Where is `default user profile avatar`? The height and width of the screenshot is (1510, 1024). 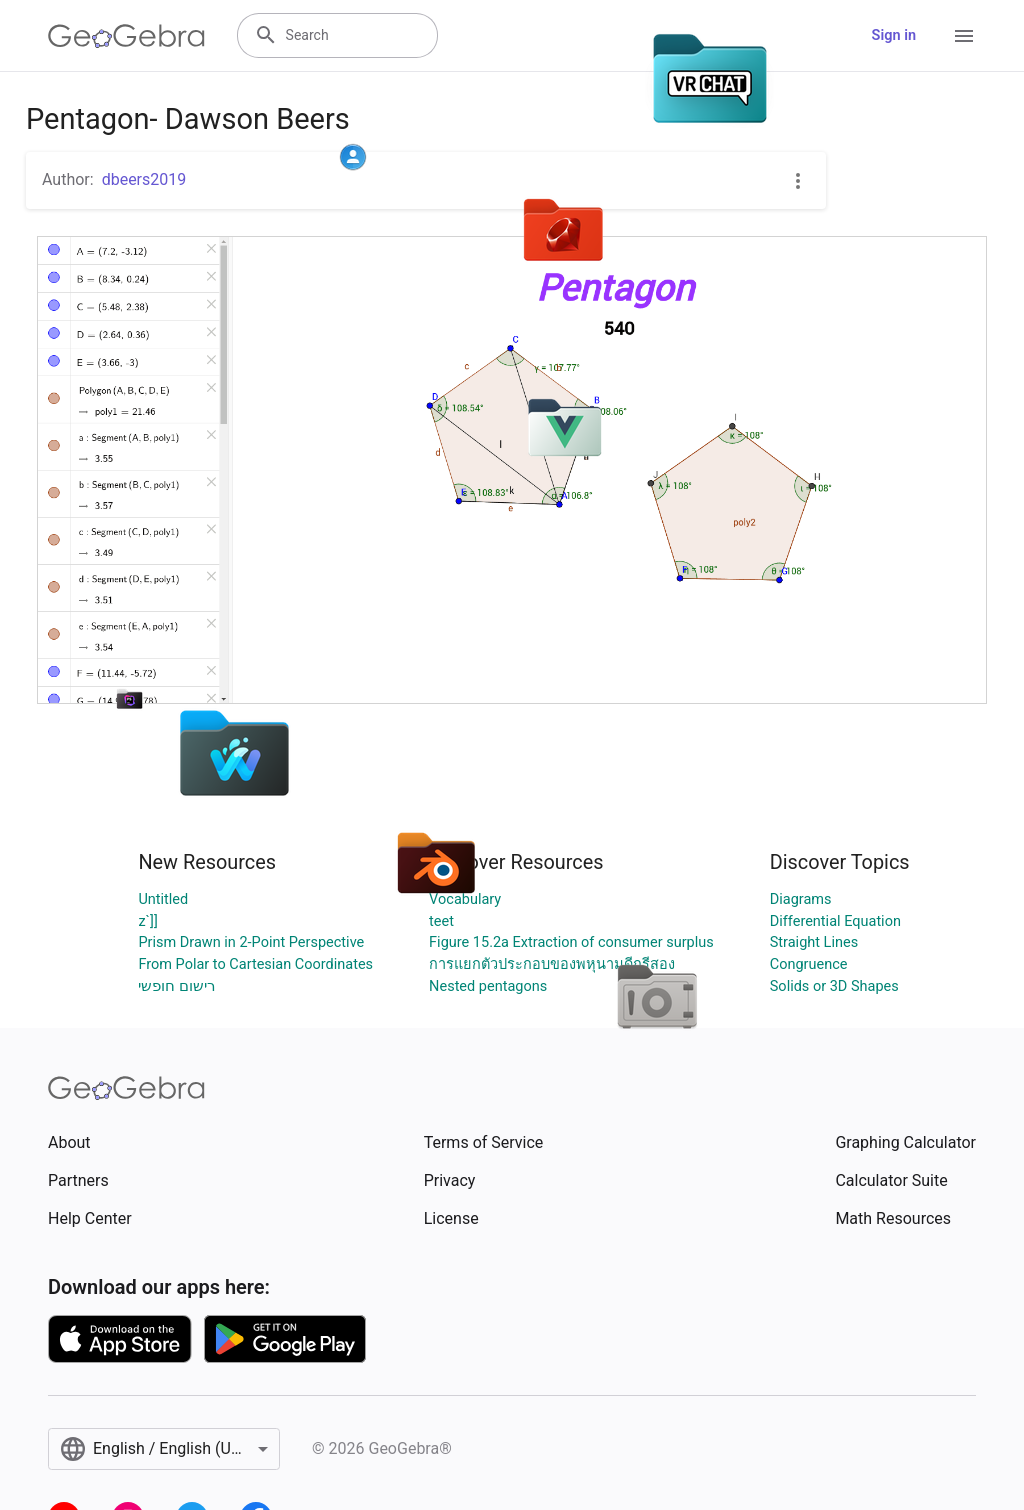 default user profile avatar is located at coordinates (353, 157).